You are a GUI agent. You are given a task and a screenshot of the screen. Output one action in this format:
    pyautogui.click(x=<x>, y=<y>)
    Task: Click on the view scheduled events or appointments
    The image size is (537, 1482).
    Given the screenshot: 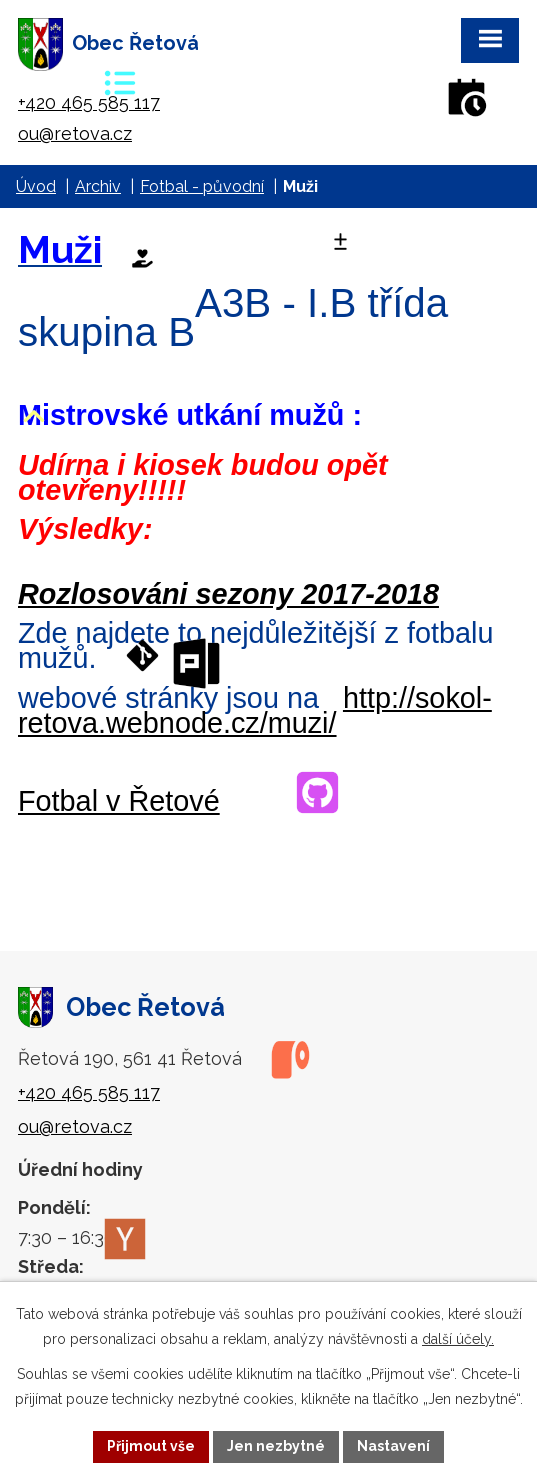 What is the action you would take?
    pyautogui.click(x=466, y=98)
    